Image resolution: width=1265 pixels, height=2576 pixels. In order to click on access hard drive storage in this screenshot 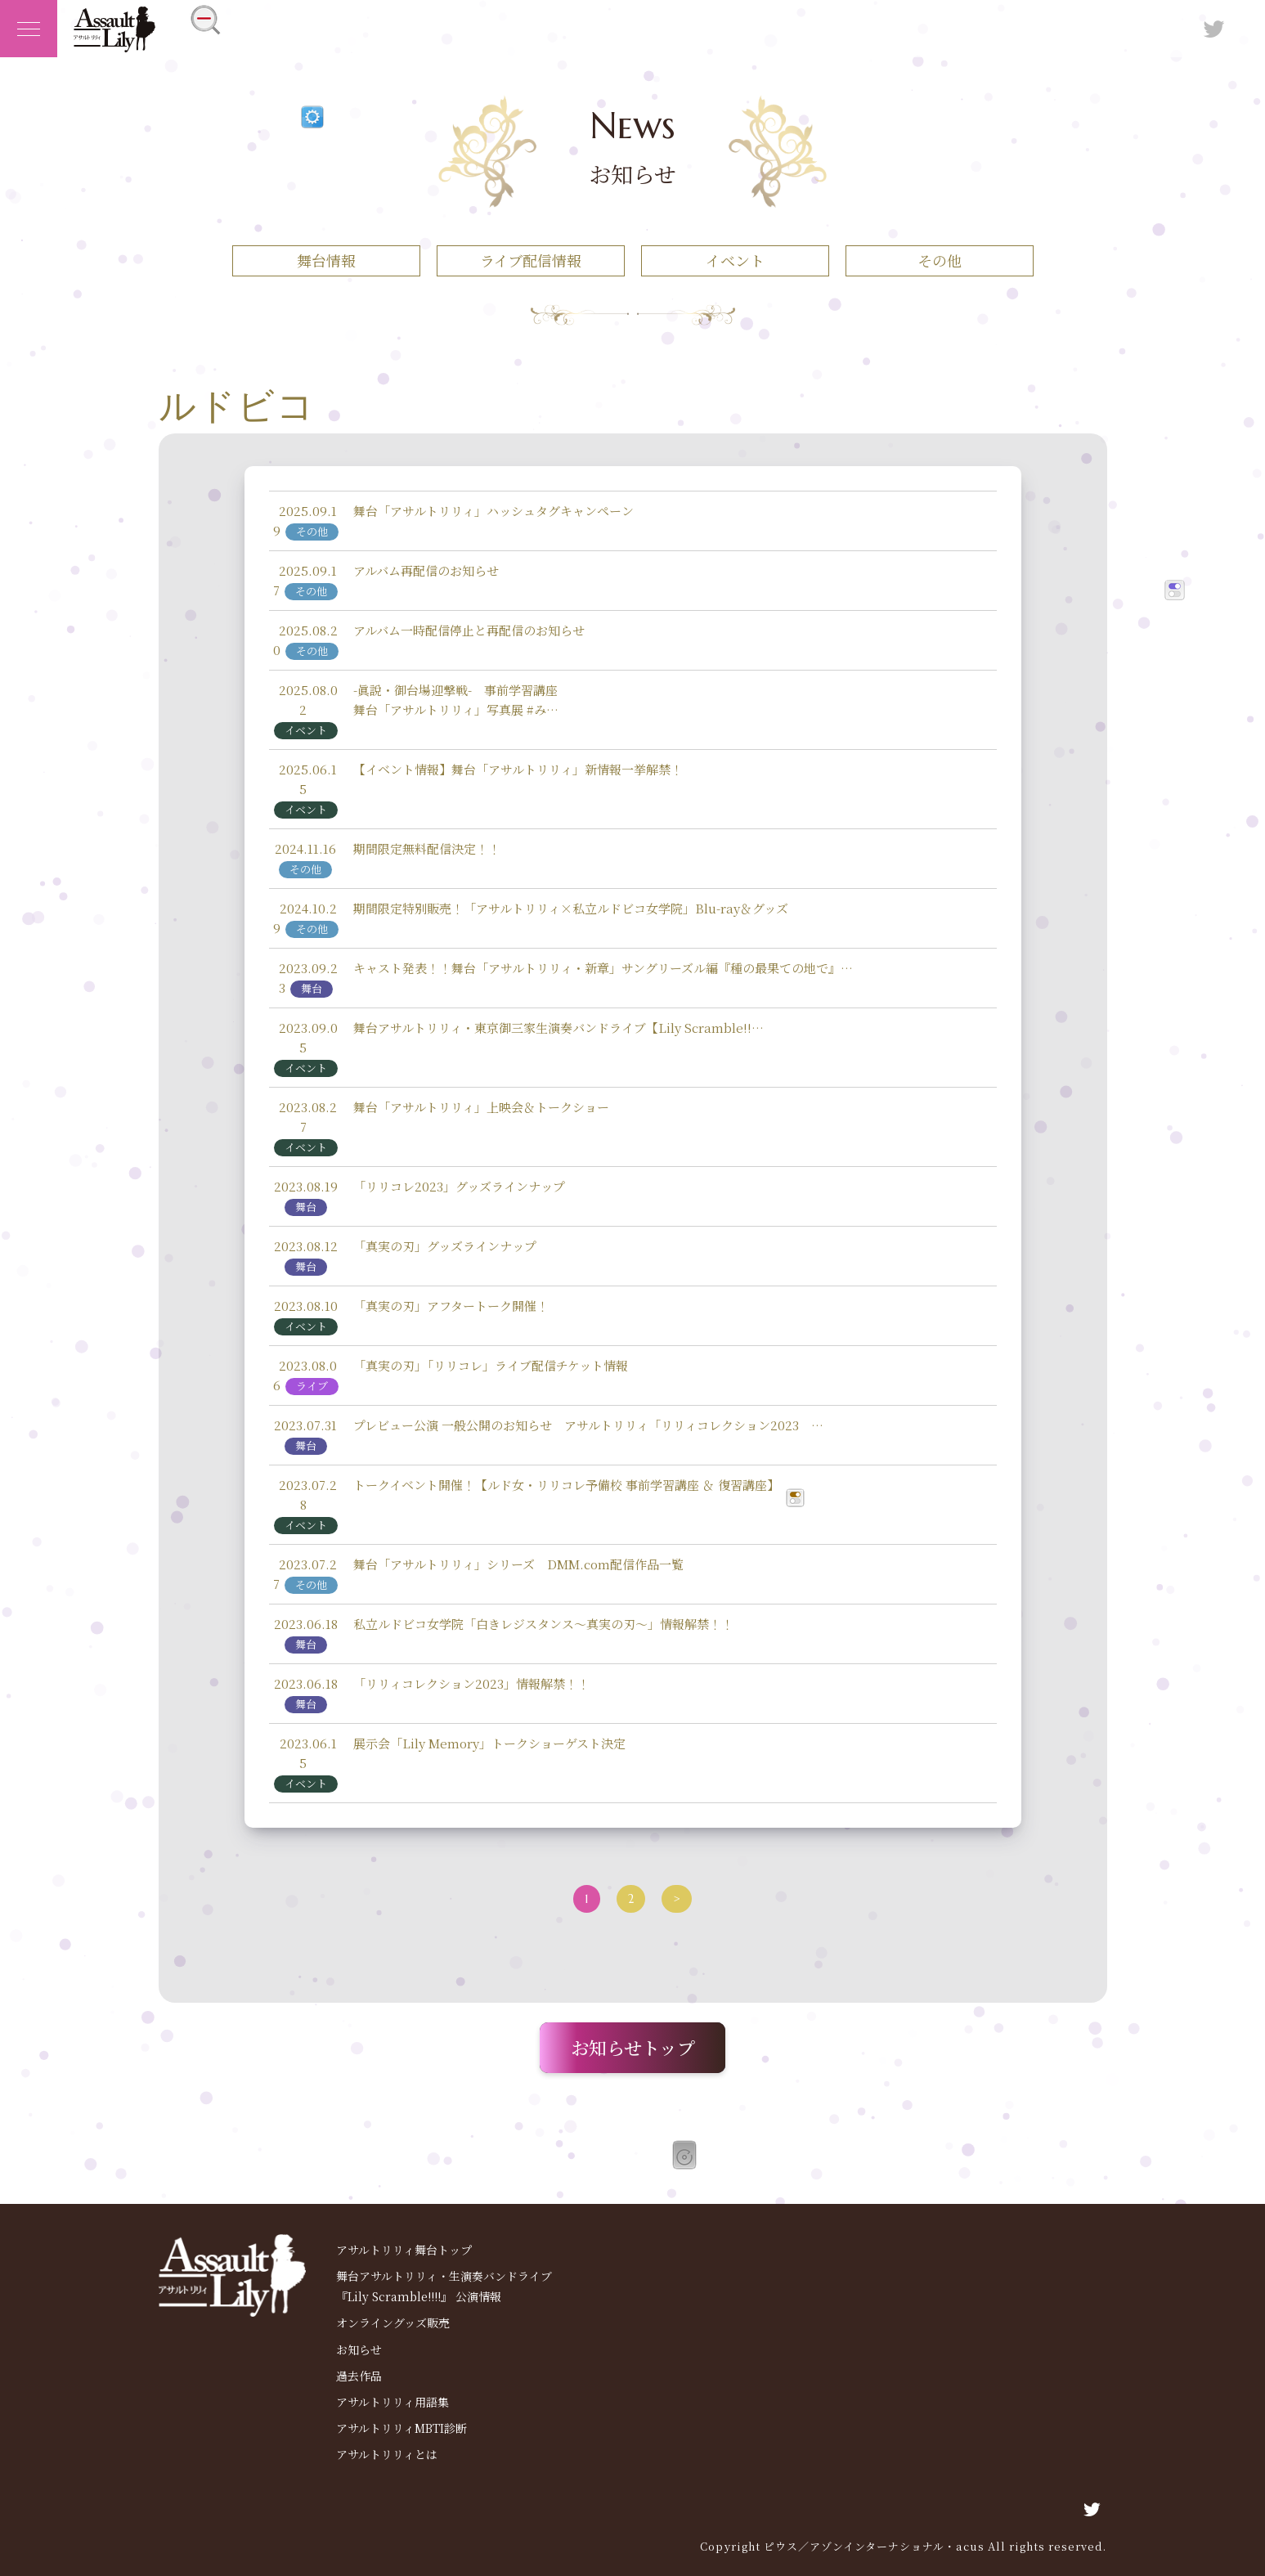, I will do `click(684, 2155)`.